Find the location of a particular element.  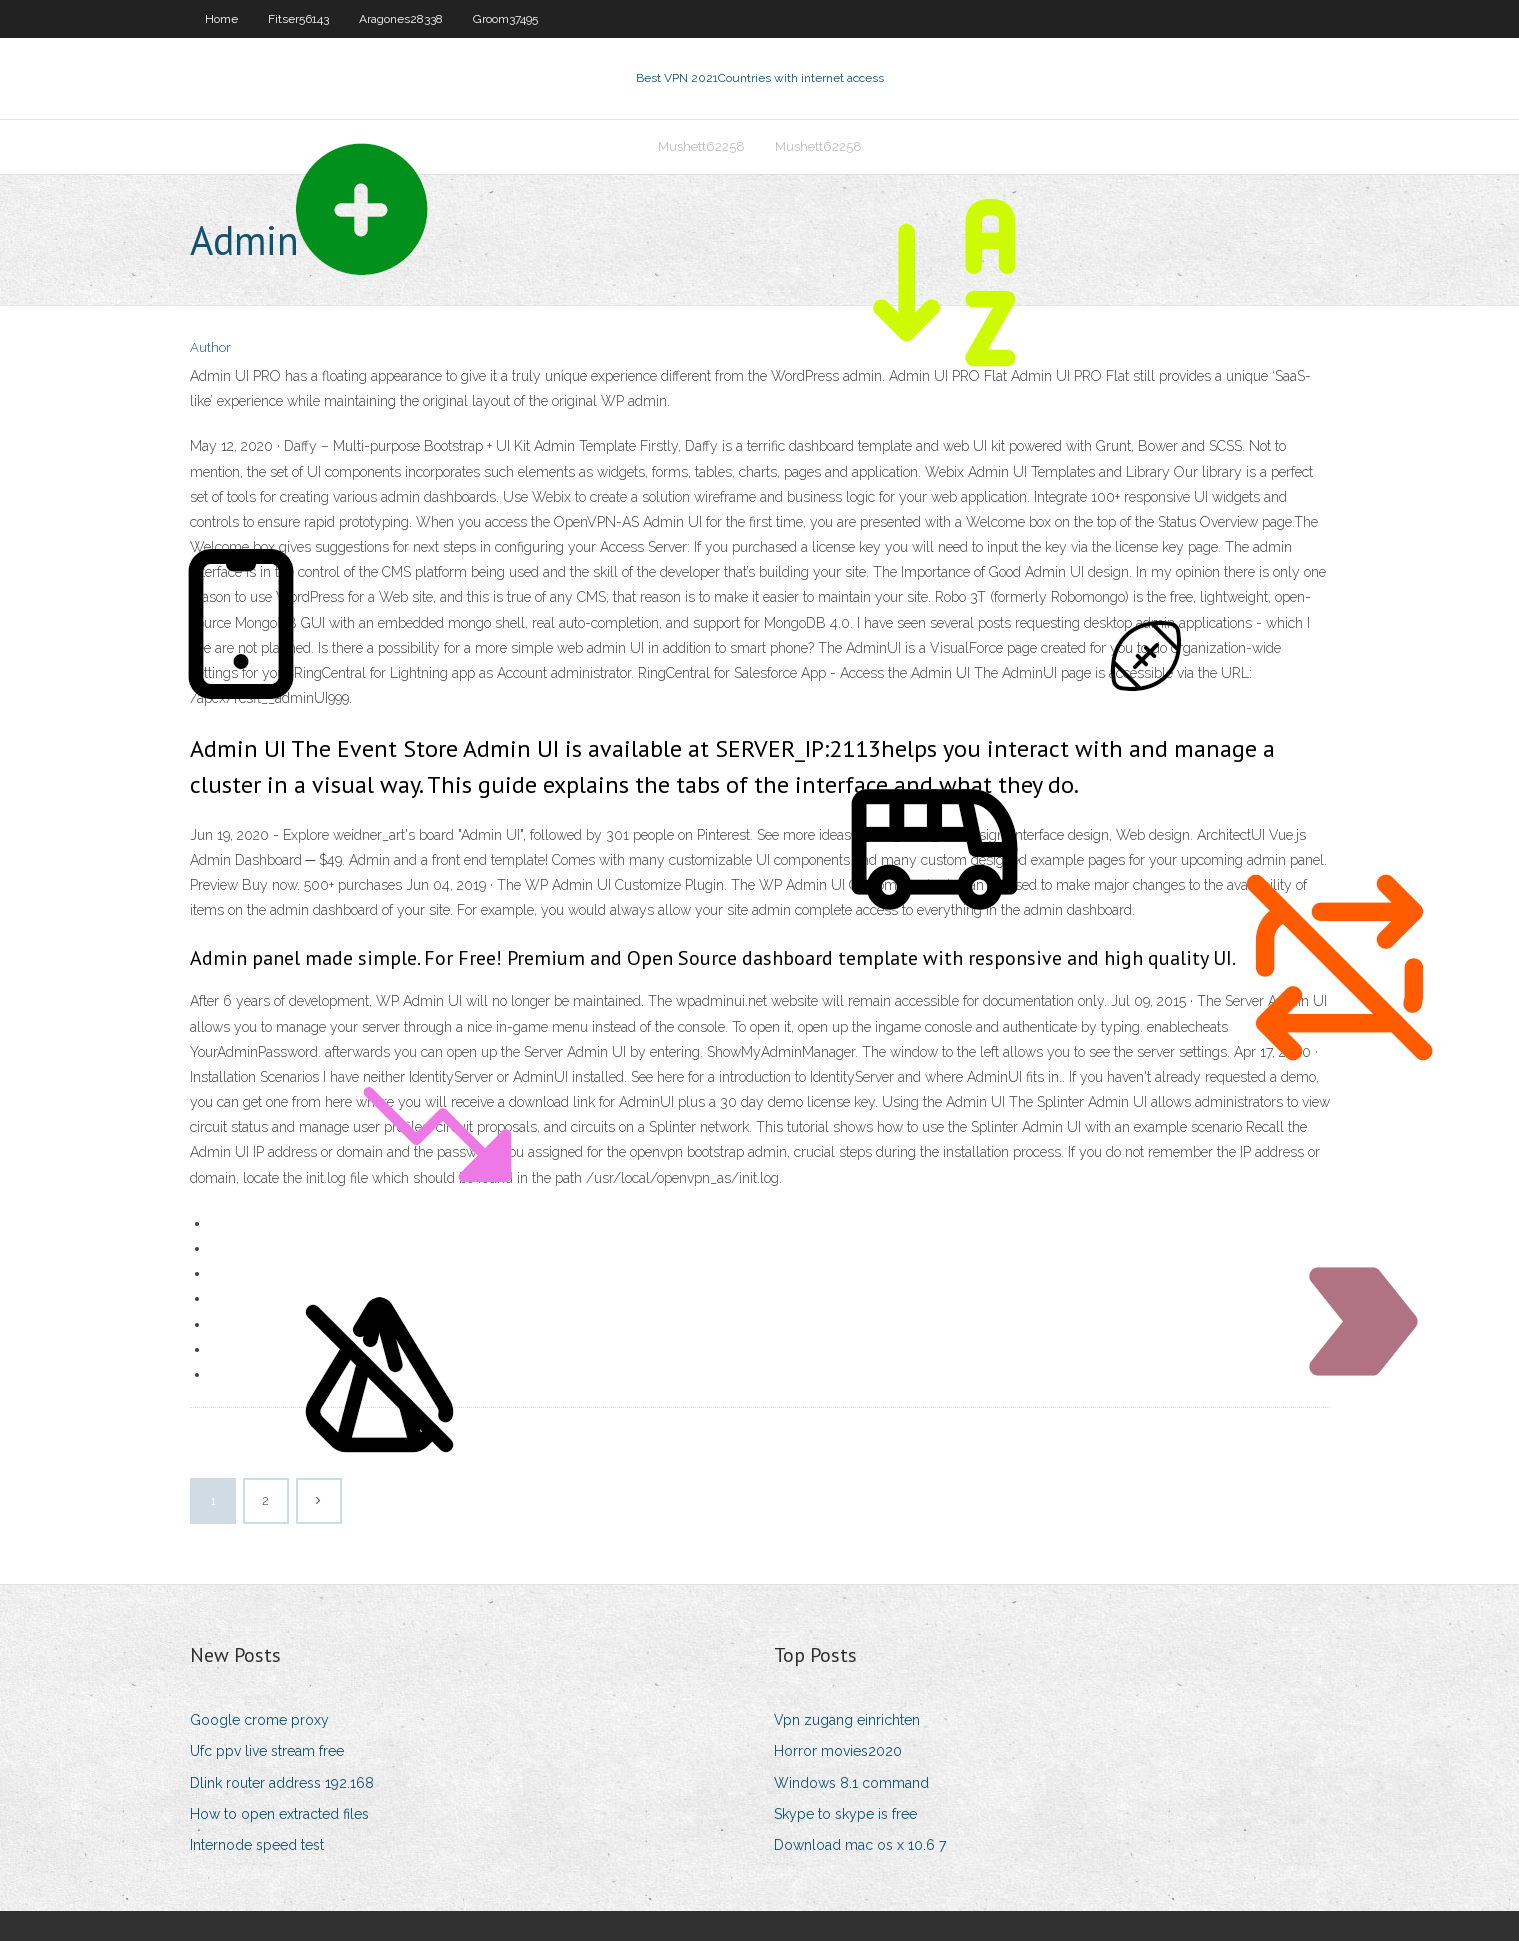

view public transit options is located at coordinates (934, 849).